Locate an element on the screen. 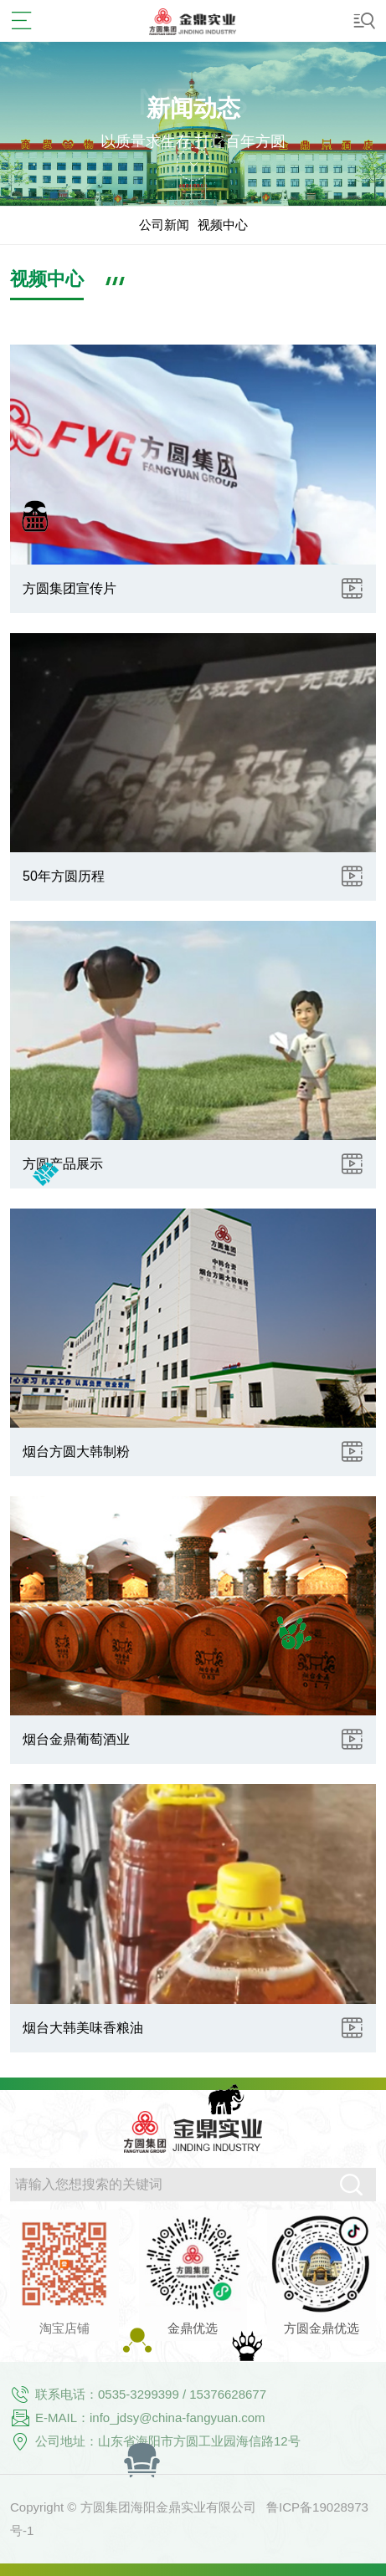  indicates water or hydration level is located at coordinates (137, 2340).